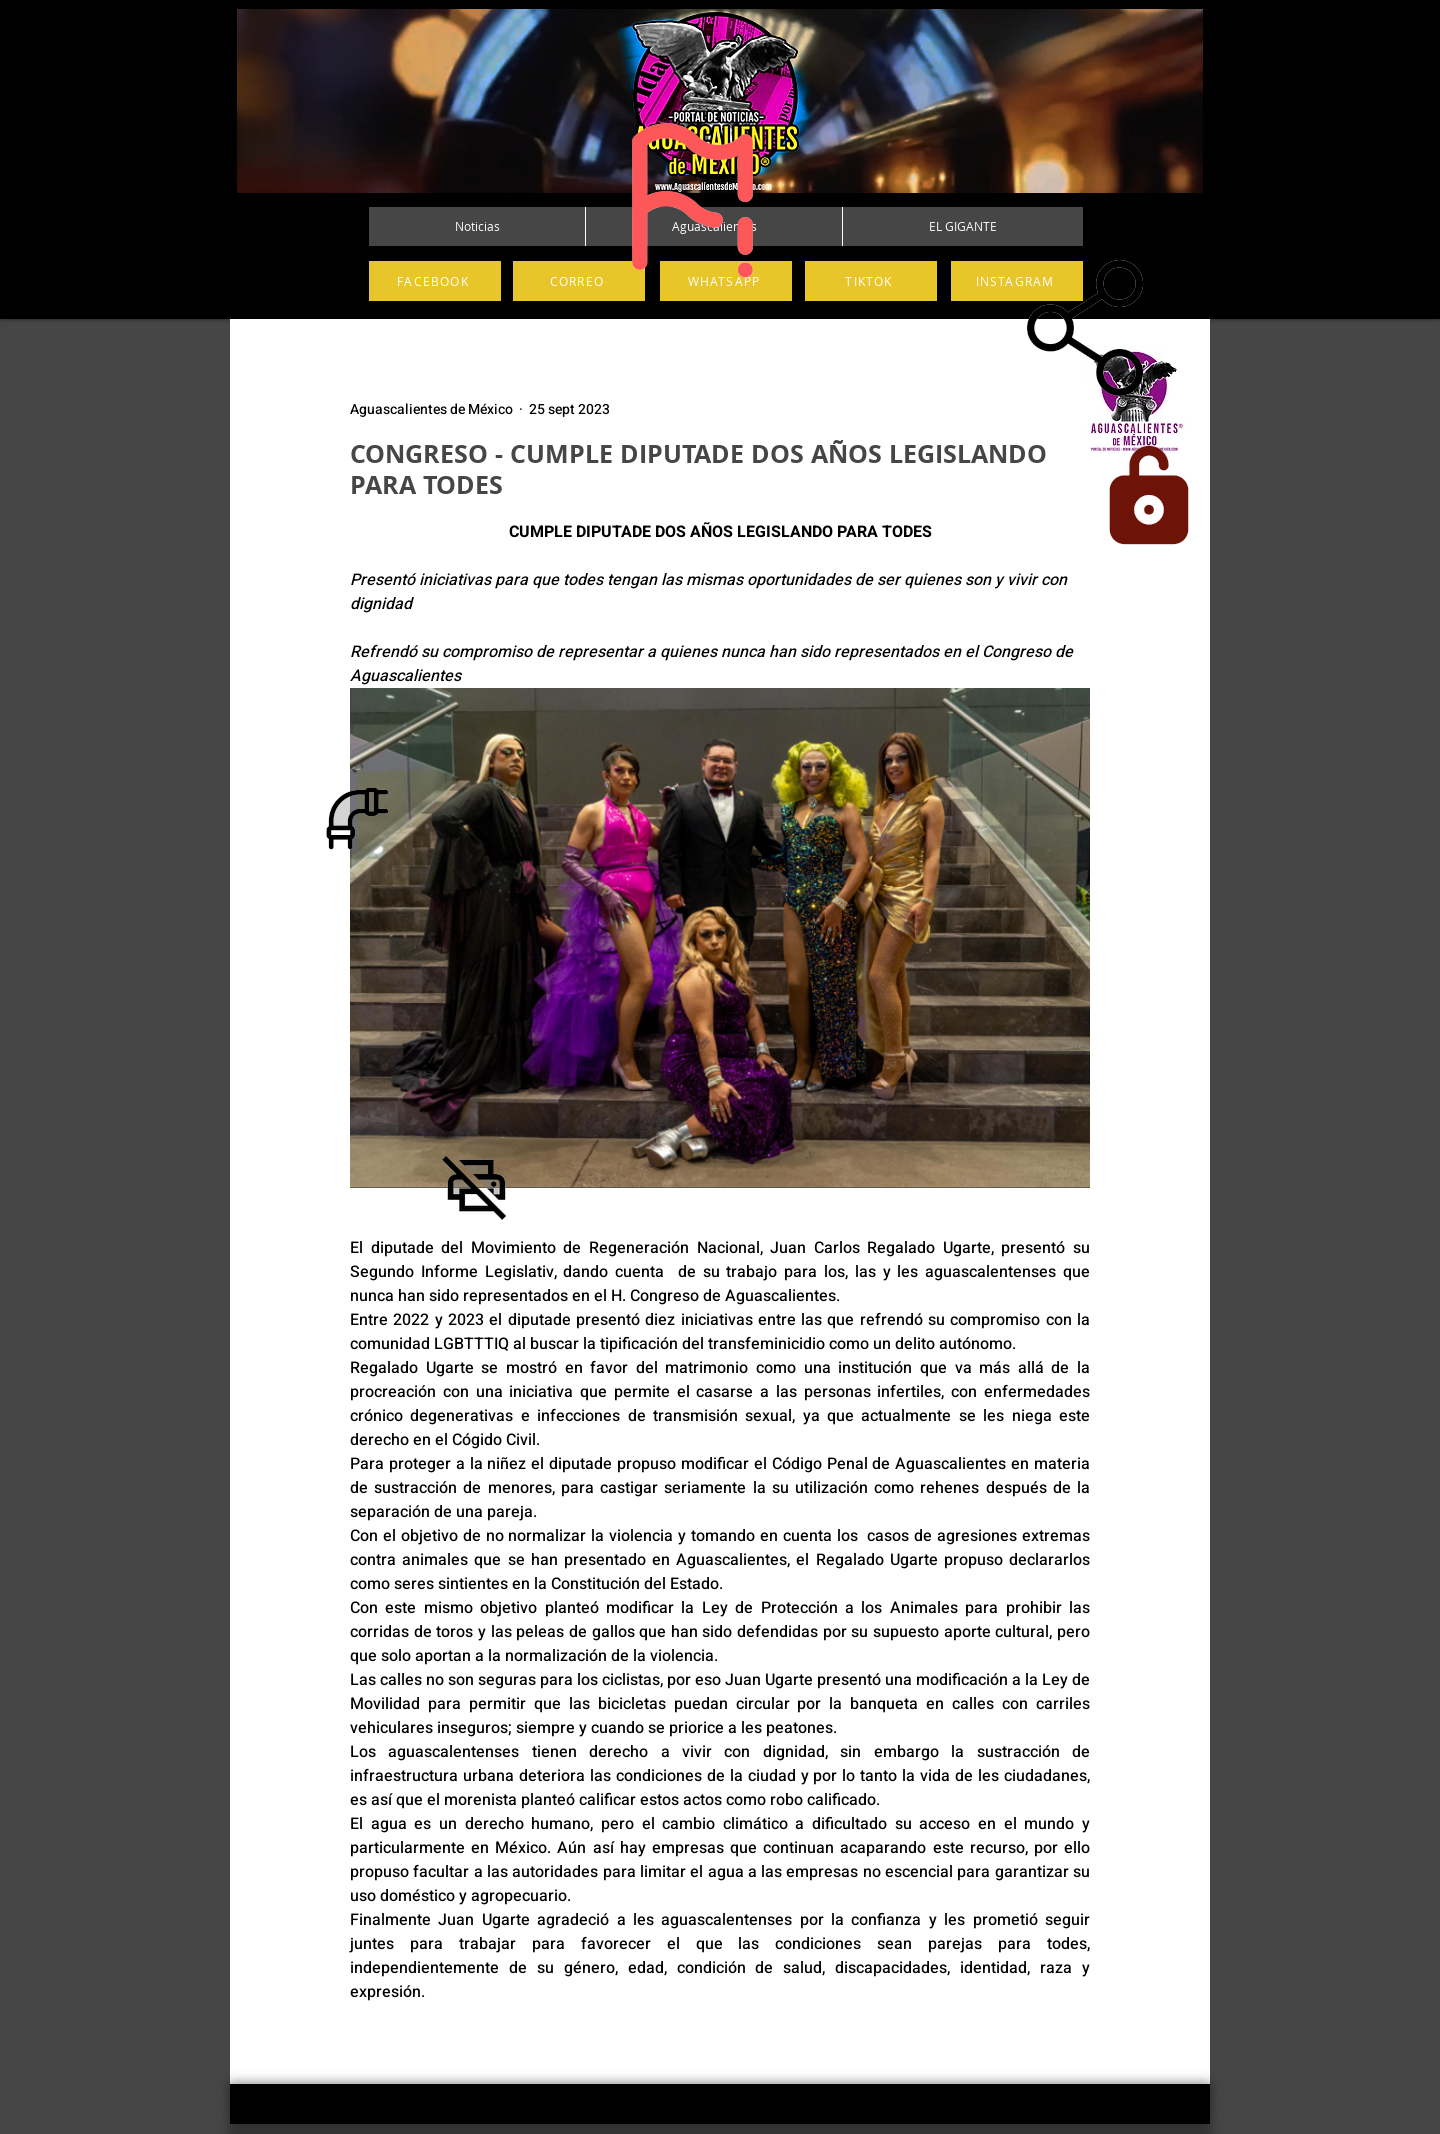 Image resolution: width=1440 pixels, height=2134 pixels. Describe the element at coordinates (476, 1185) in the screenshot. I see `printing is disabled or unavailable` at that location.